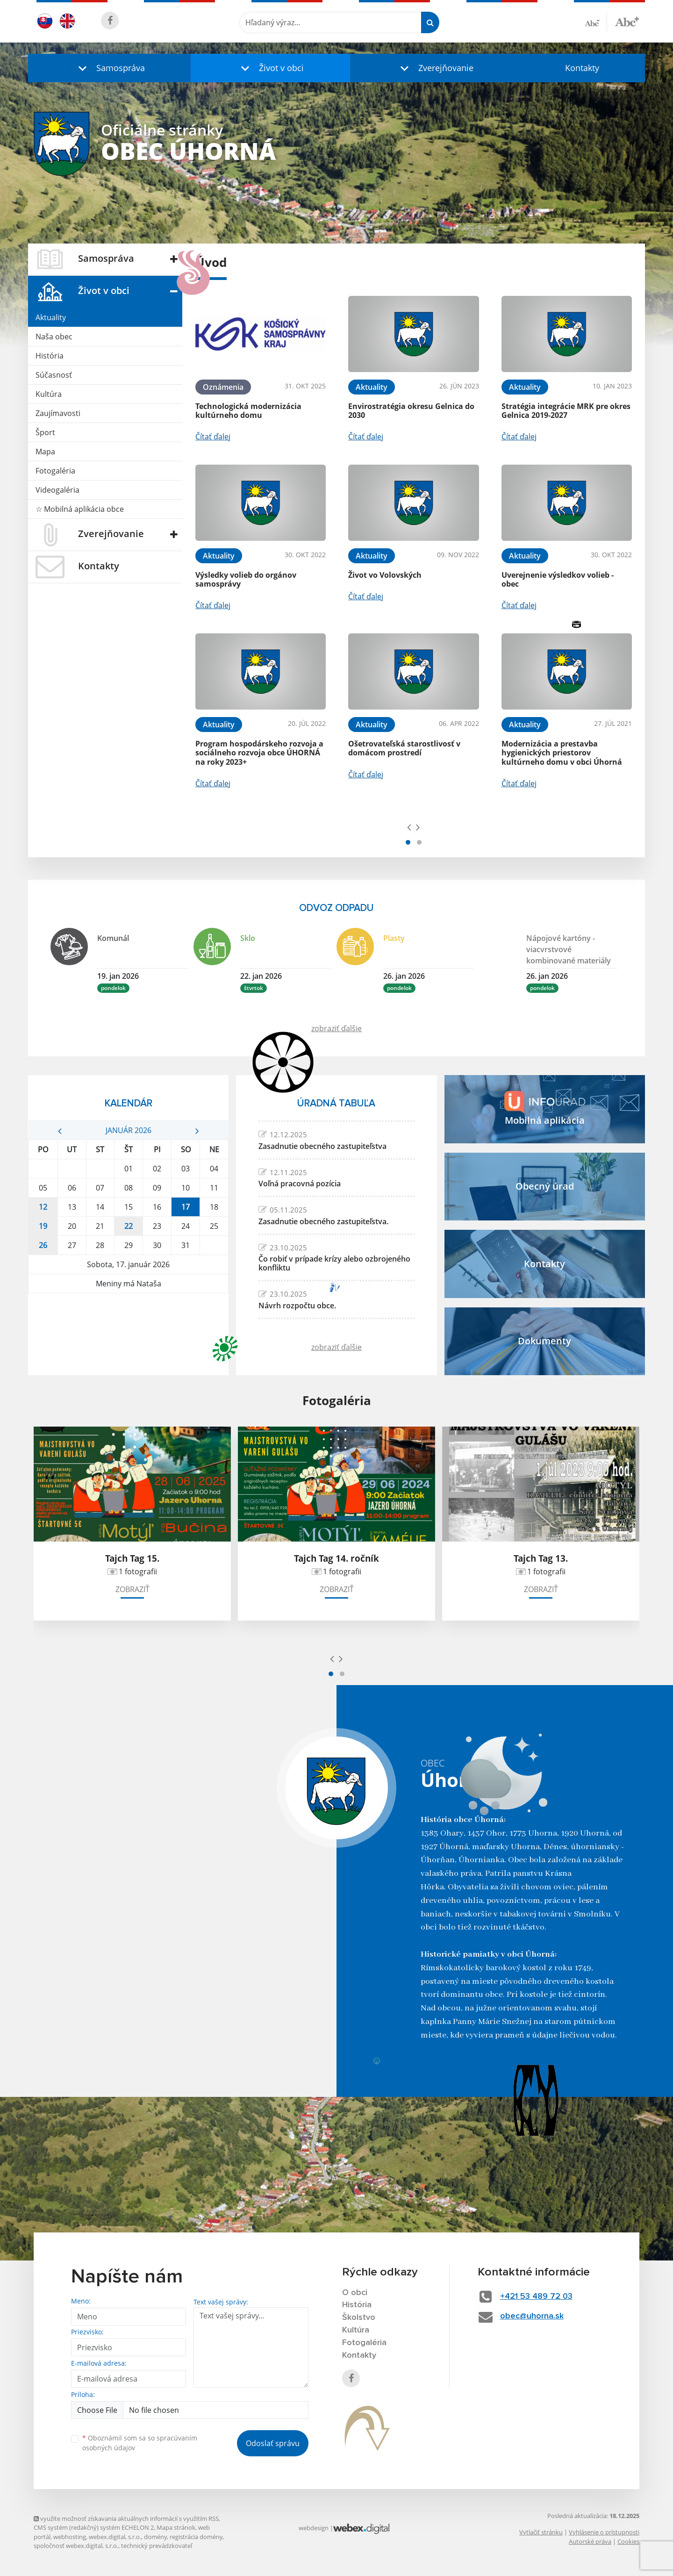  What do you see at coordinates (283, 1062) in the screenshot?
I see `citrus fruit category in a food or grocery app` at bounding box center [283, 1062].